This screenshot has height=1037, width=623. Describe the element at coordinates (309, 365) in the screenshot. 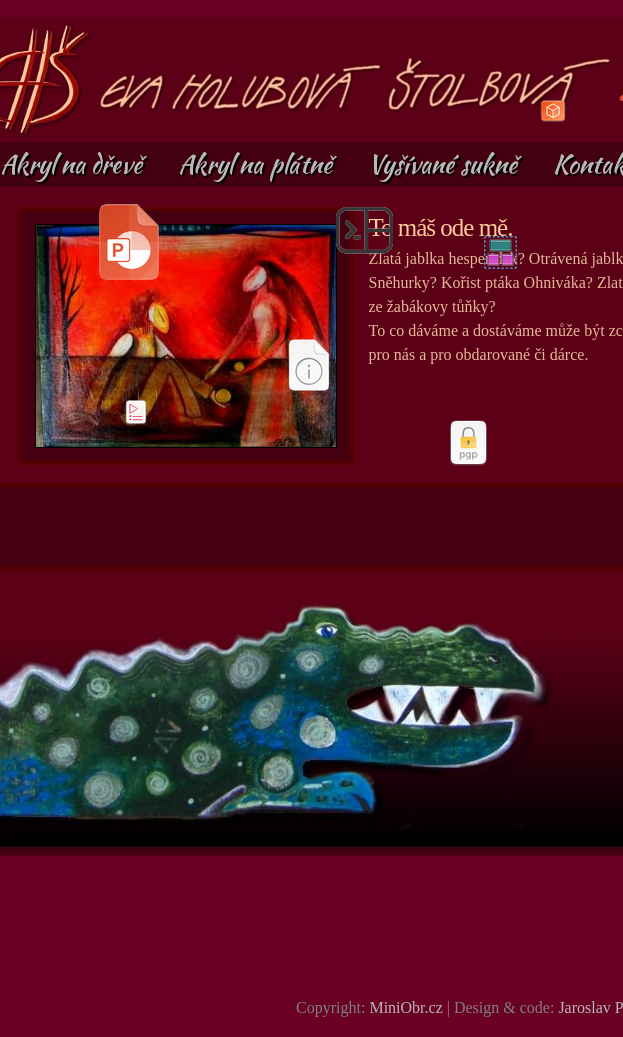

I see `a readme or documentation file` at that location.